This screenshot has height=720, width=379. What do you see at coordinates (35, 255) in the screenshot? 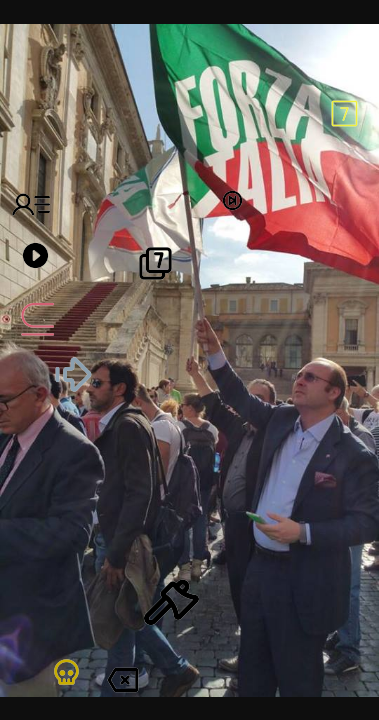
I see `play media or video content` at bounding box center [35, 255].